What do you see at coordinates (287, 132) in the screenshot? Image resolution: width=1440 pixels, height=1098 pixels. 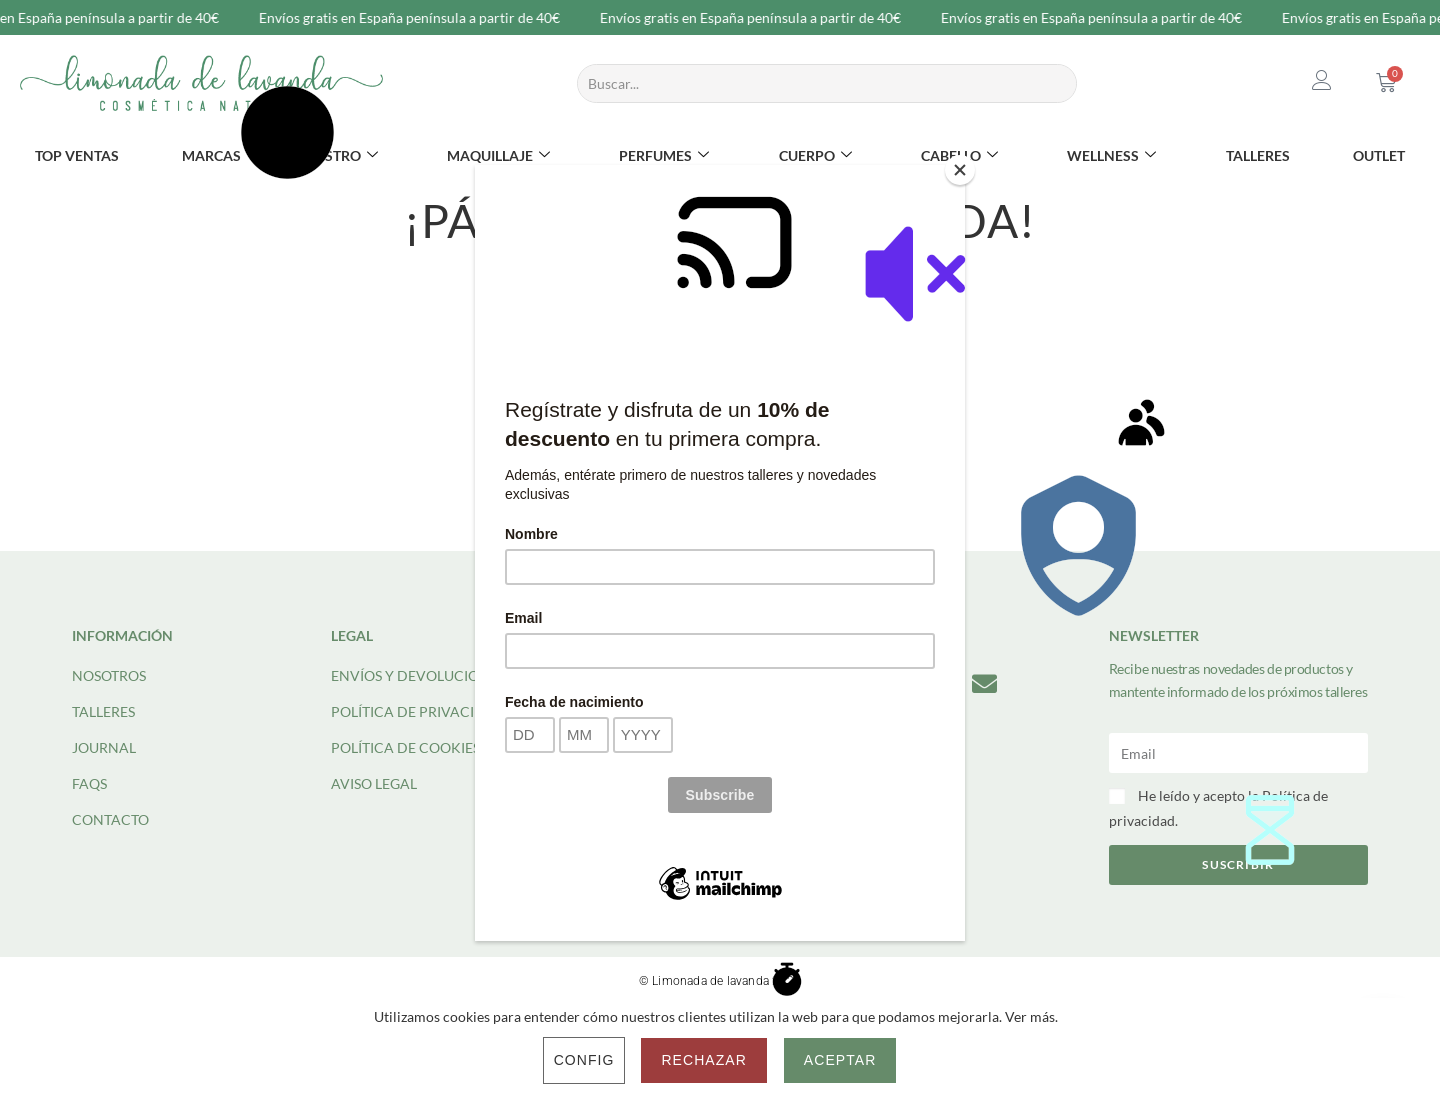 I see `confirm or complete an action` at bounding box center [287, 132].